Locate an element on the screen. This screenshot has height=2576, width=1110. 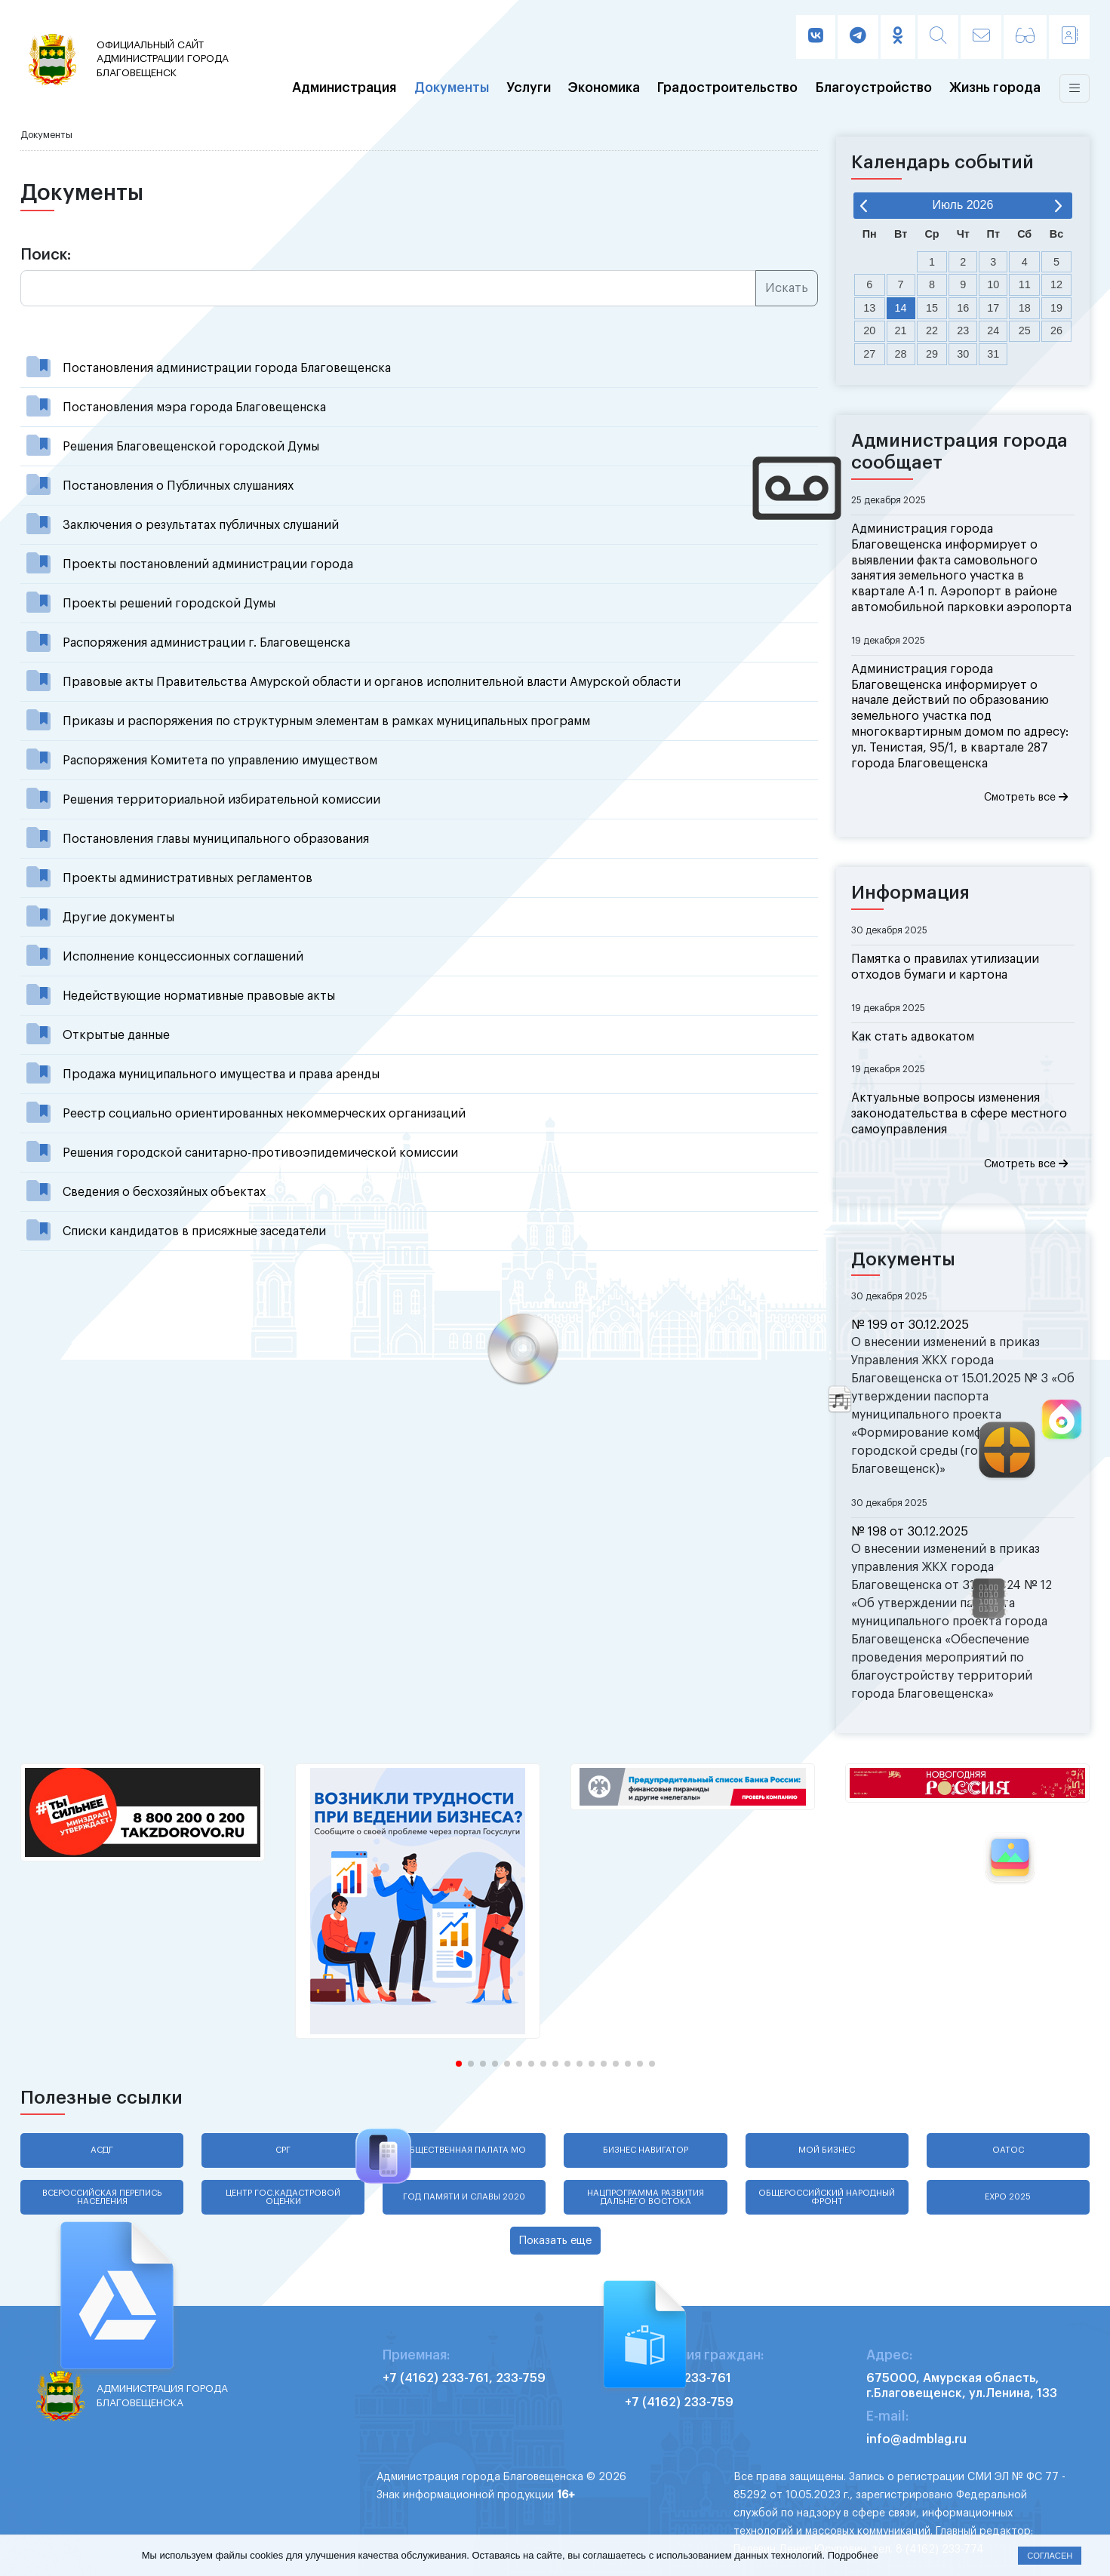
launch team fortress classic is located at coordinates (1007, 1449).